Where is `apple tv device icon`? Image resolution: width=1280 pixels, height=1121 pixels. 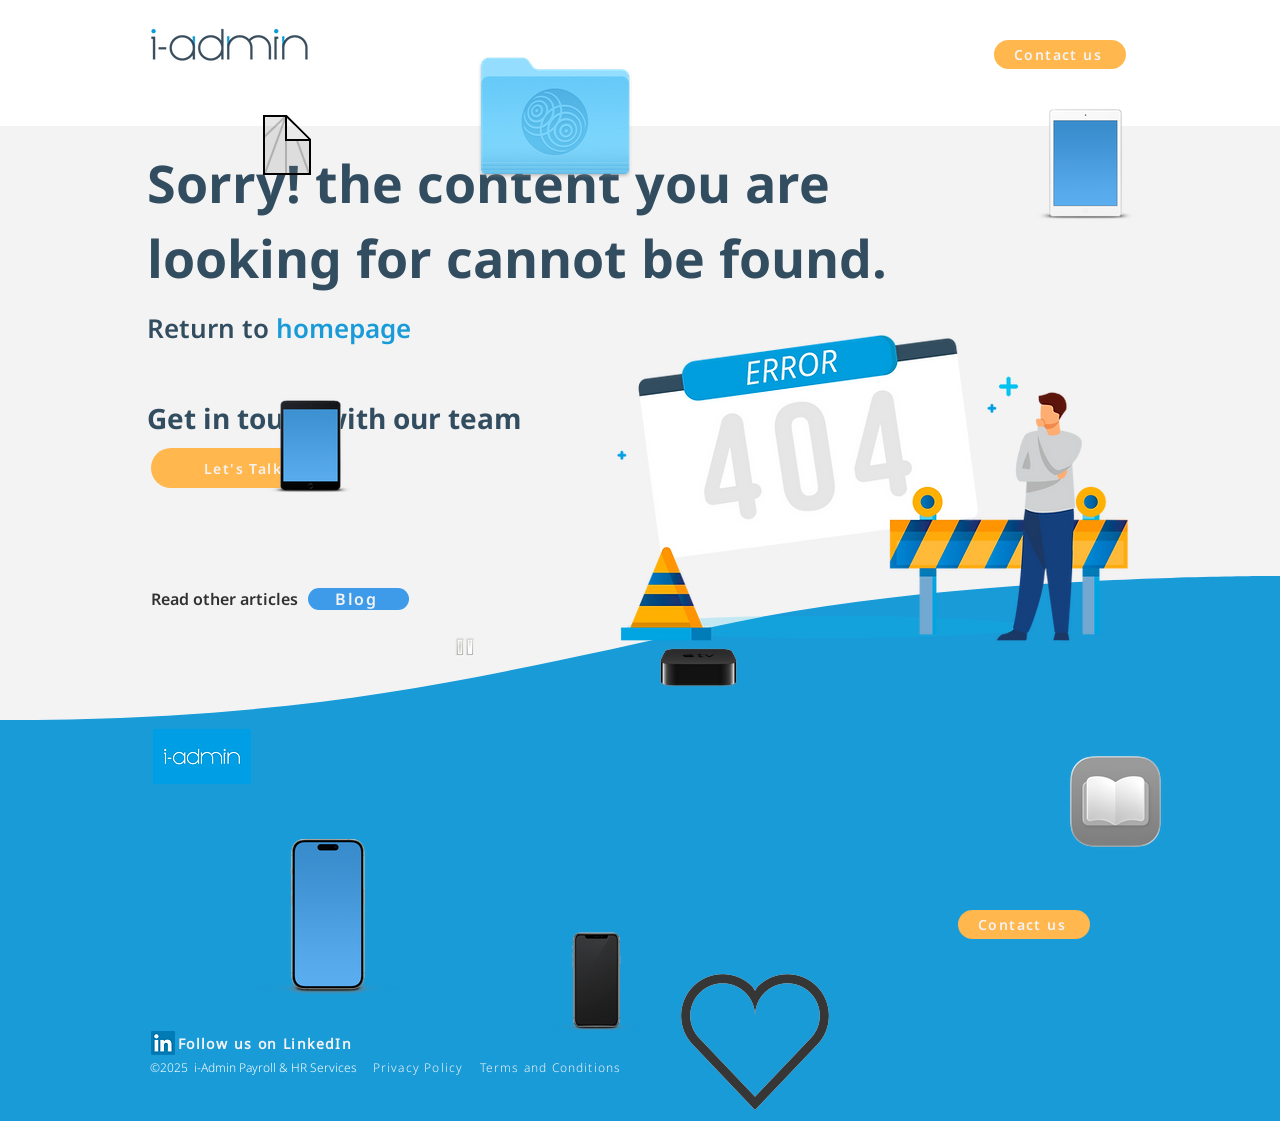
apple tv device icon is located at coordinates (698, 655).